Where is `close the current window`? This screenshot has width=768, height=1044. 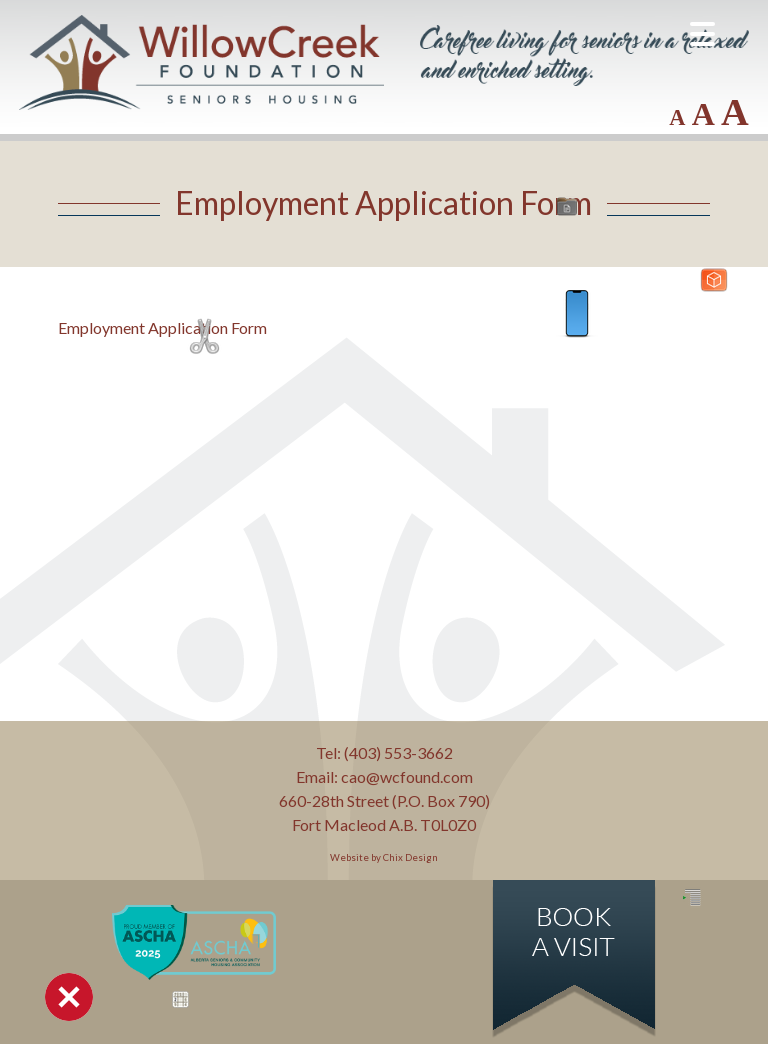 close the current window is located at coordinates (69, 997).